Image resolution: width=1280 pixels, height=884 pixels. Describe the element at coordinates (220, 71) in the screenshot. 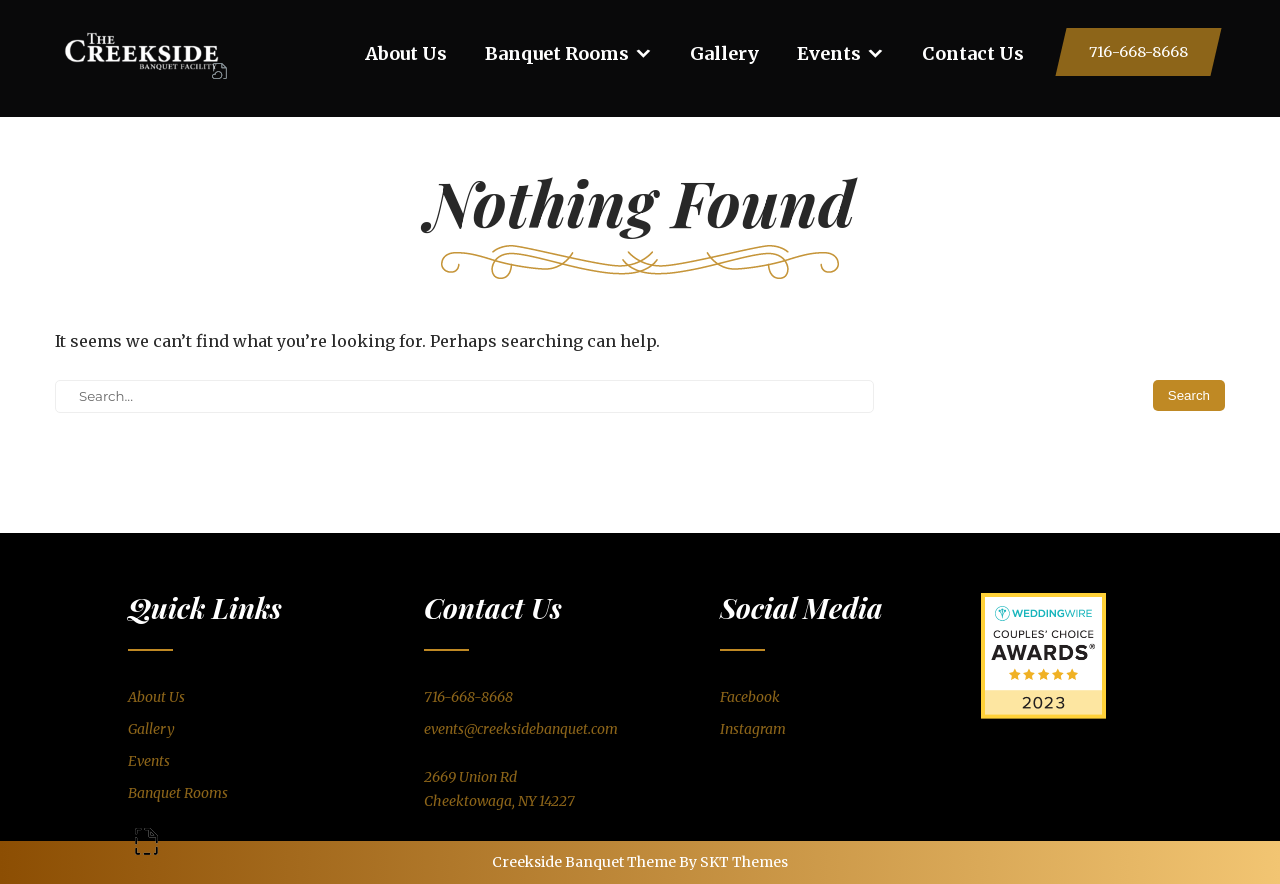

I see `access cloud-synced documents` at that location.